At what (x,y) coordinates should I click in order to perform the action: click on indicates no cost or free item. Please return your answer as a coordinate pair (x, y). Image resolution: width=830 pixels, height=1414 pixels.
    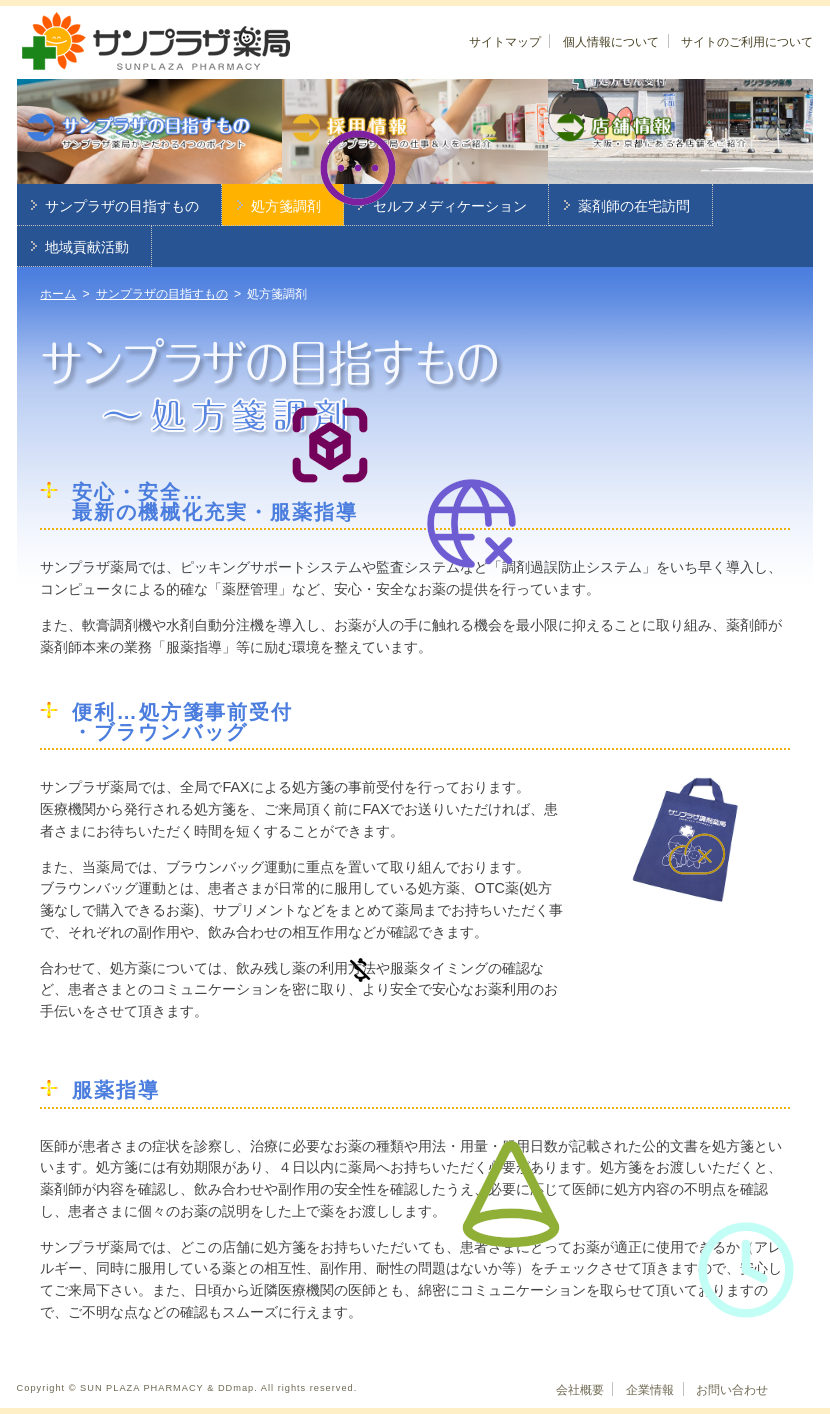
    Looking at the image, I should click on (360, 970).